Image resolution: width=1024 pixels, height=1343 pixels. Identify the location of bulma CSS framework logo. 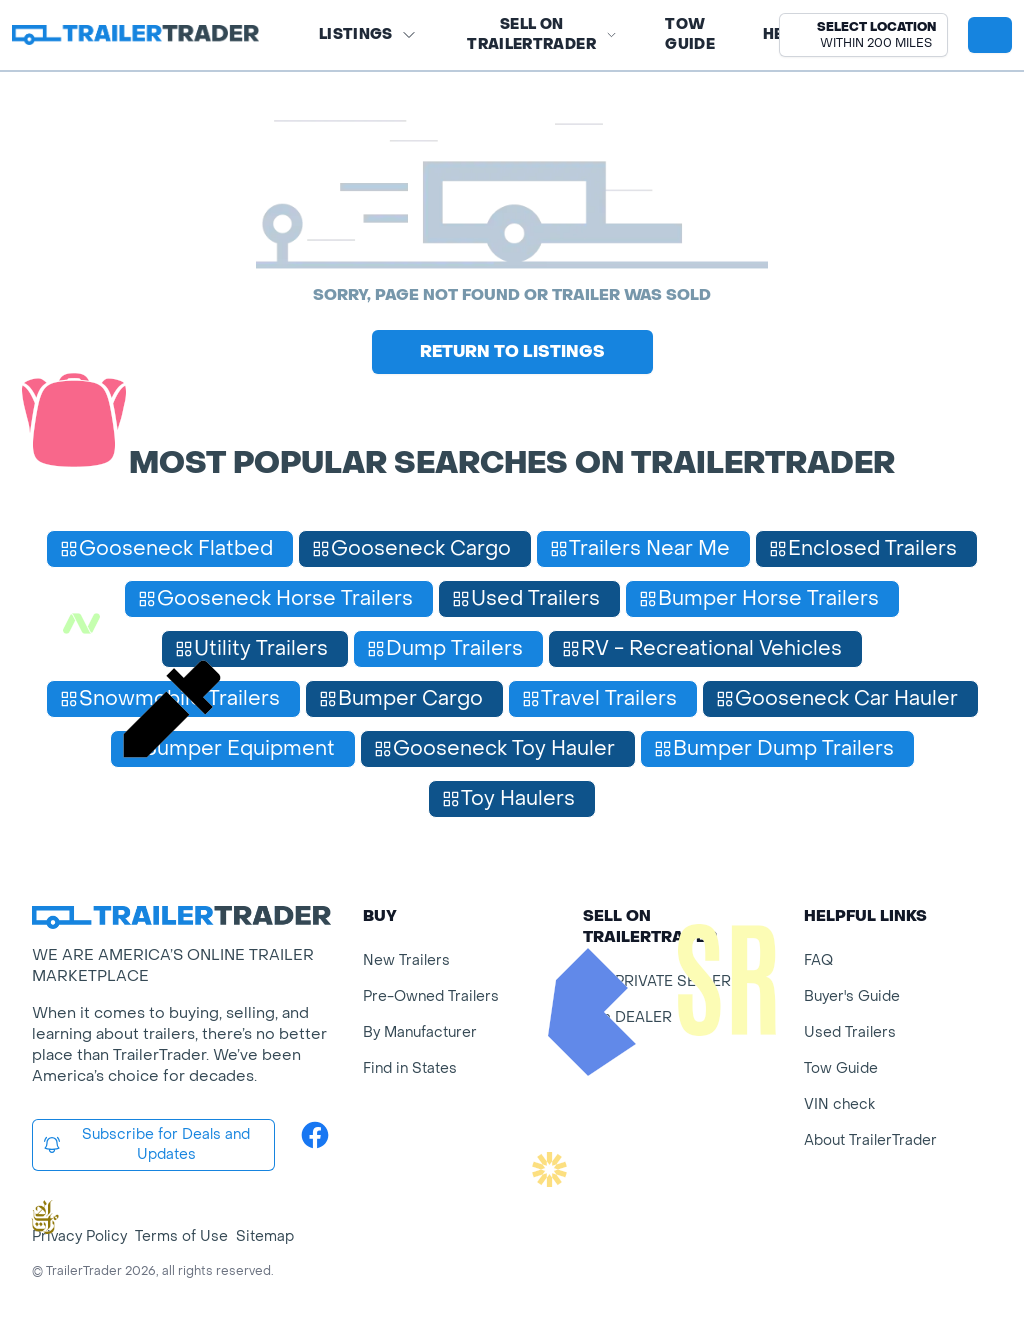
(592, 1012).